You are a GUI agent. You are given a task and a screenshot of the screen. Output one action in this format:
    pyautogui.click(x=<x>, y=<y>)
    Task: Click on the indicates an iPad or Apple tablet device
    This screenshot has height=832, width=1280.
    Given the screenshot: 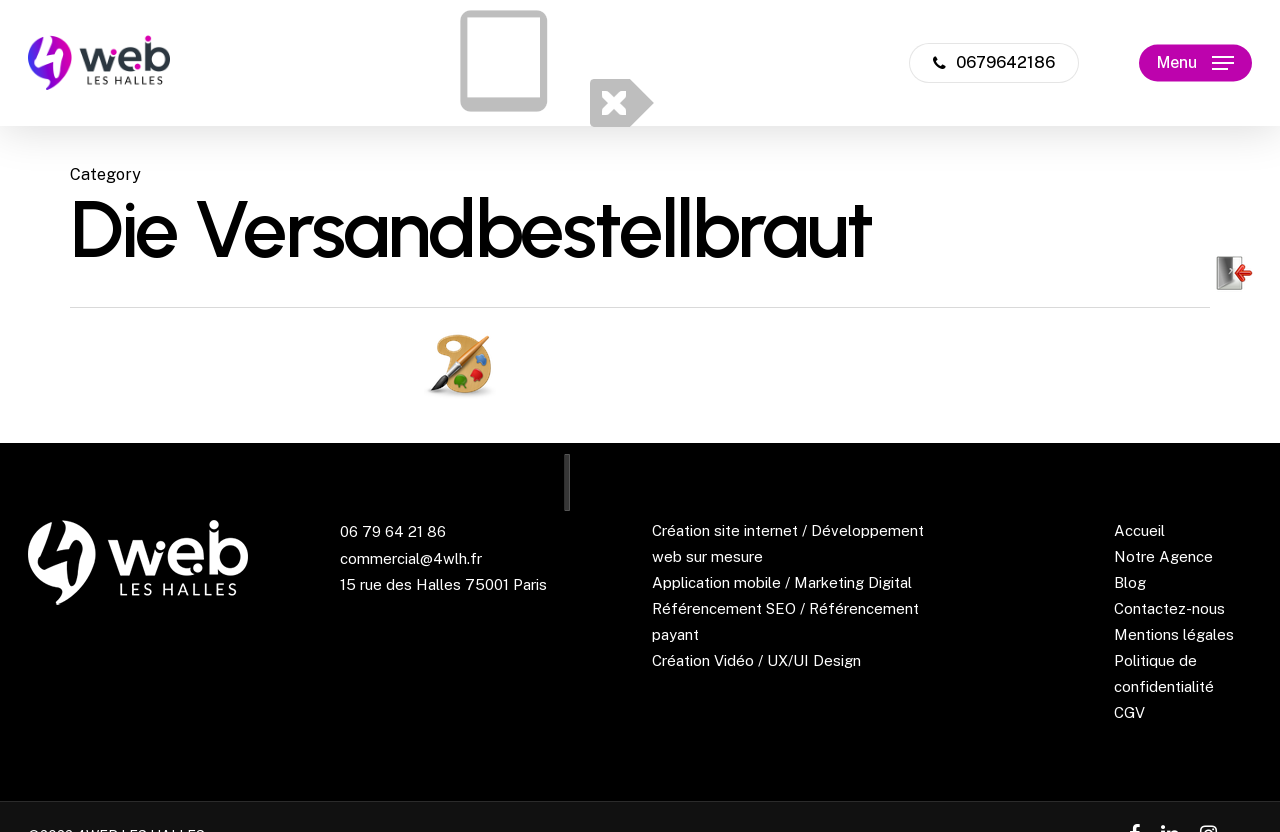 What is the action you would take?
    pyautogui.click(x=511, y=61)
    